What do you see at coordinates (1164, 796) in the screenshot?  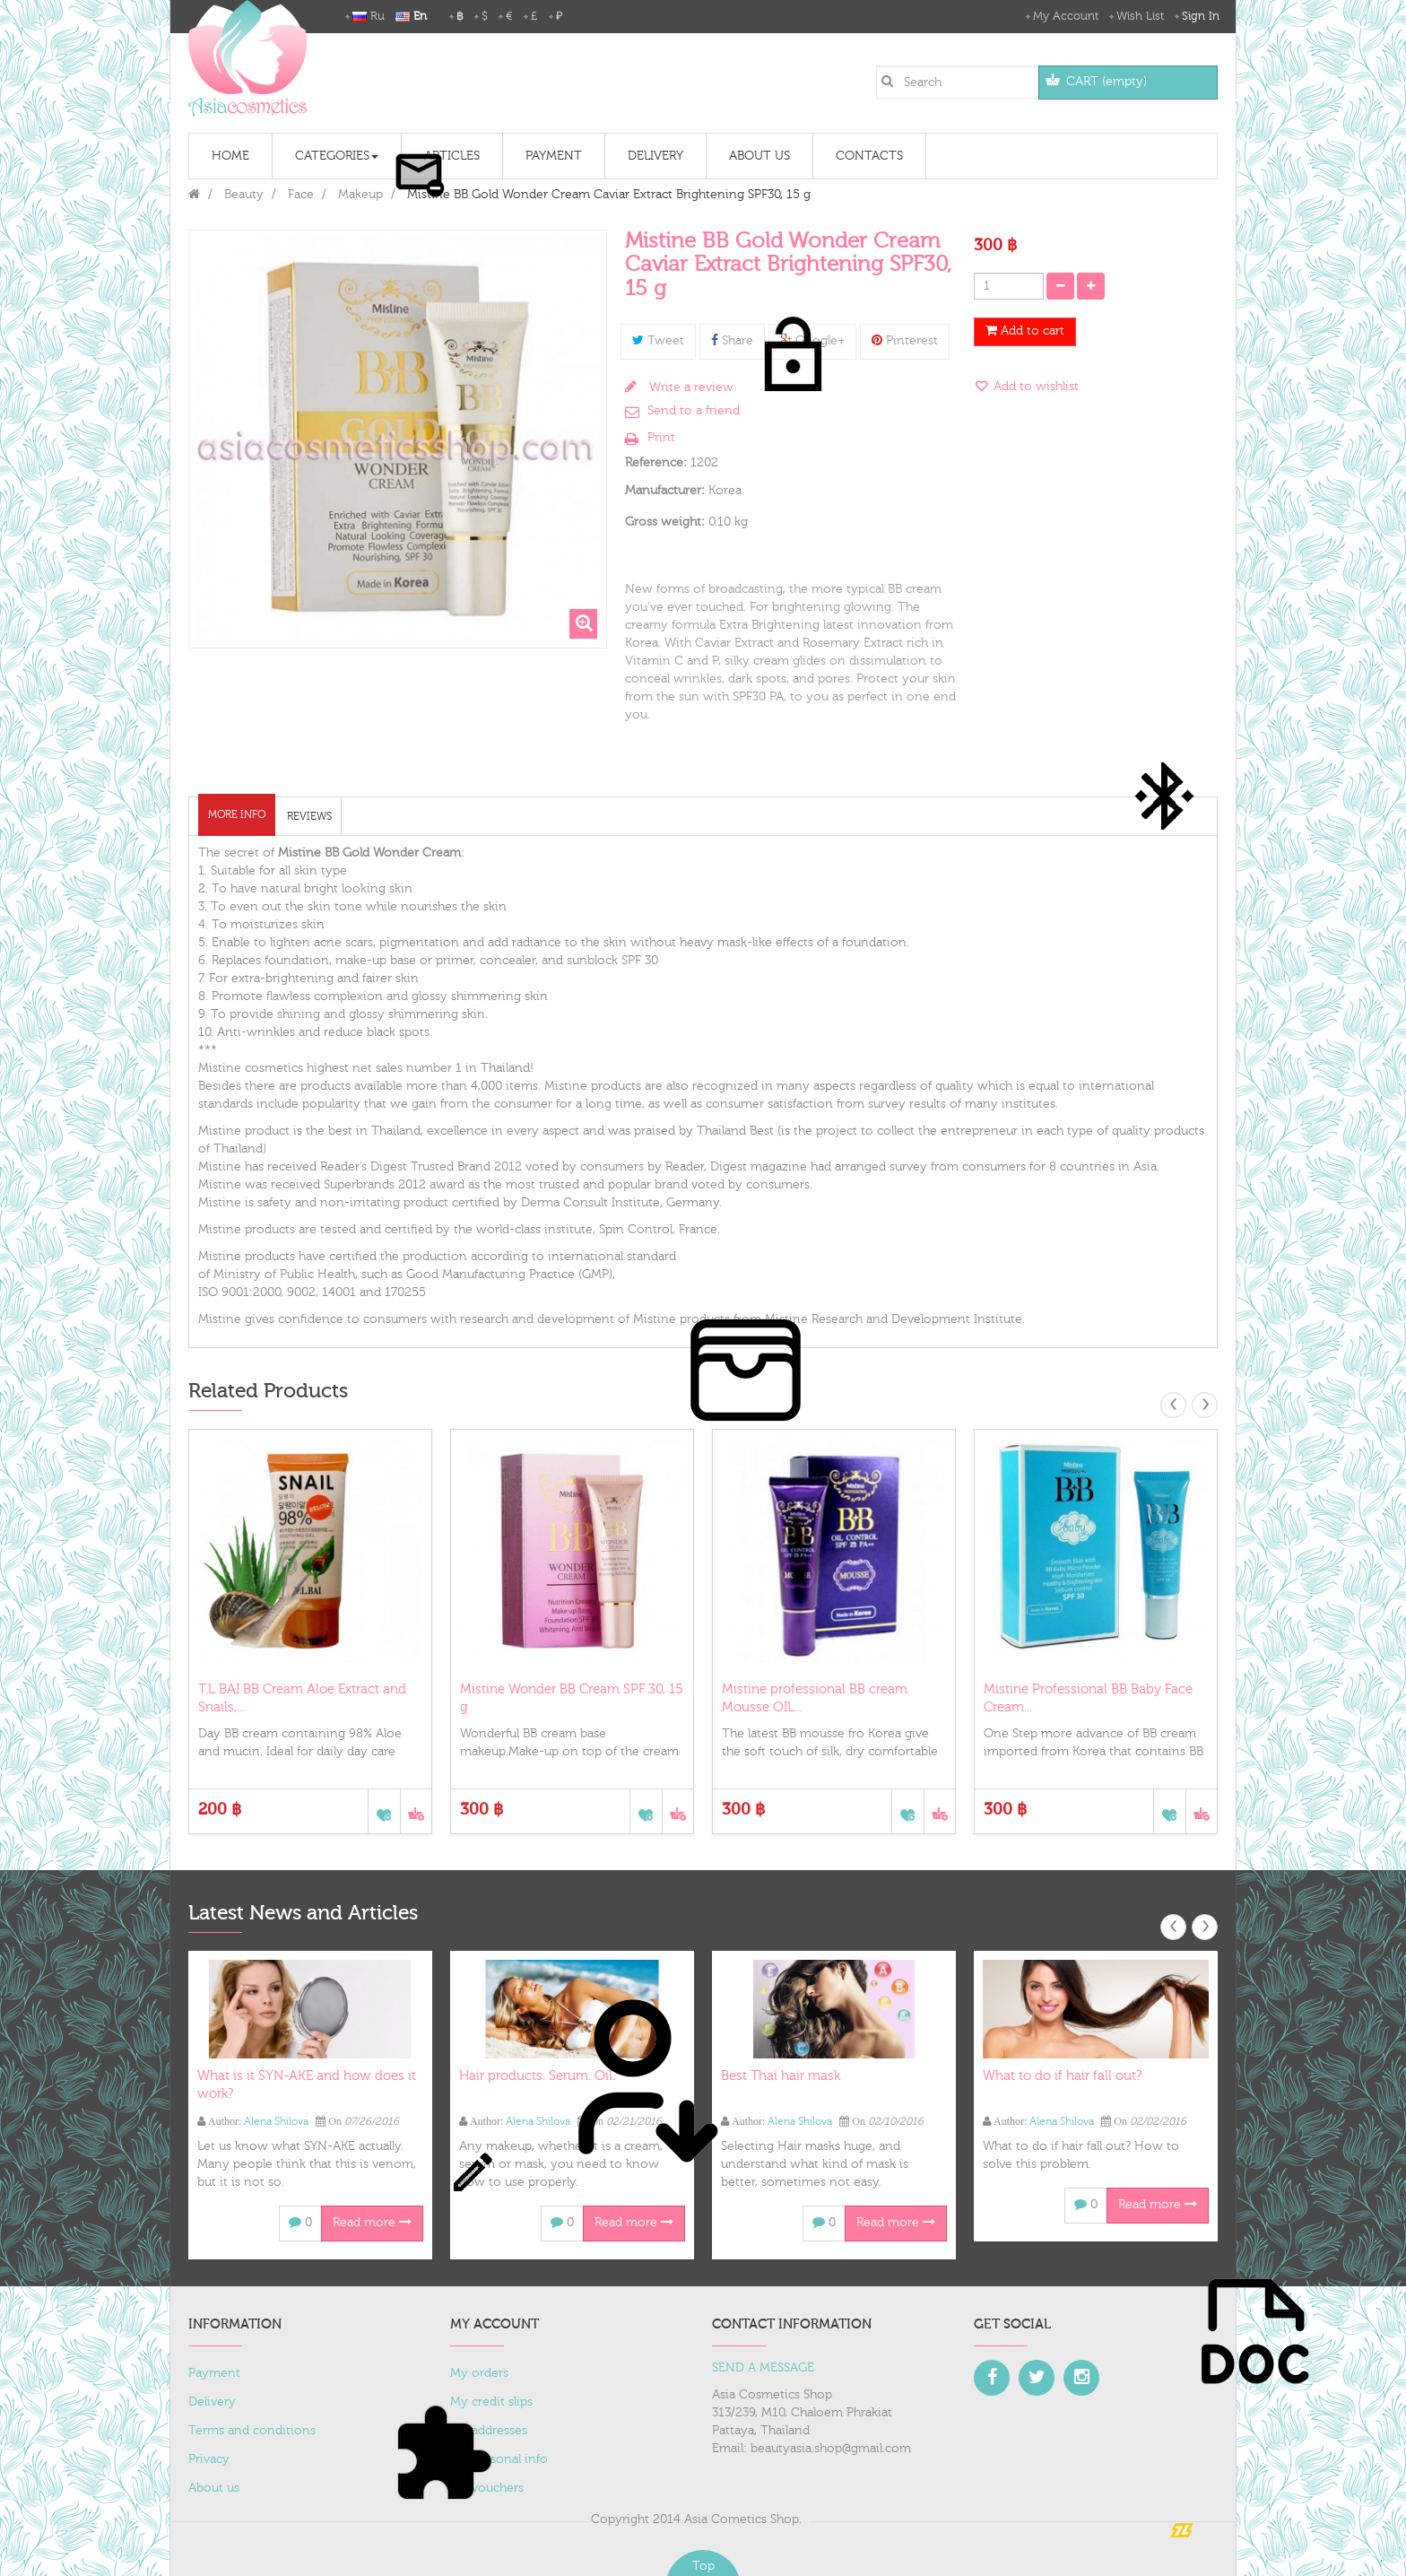 I see `indicates bluetooth is connected to a device` at bounding box center [1164, 796].